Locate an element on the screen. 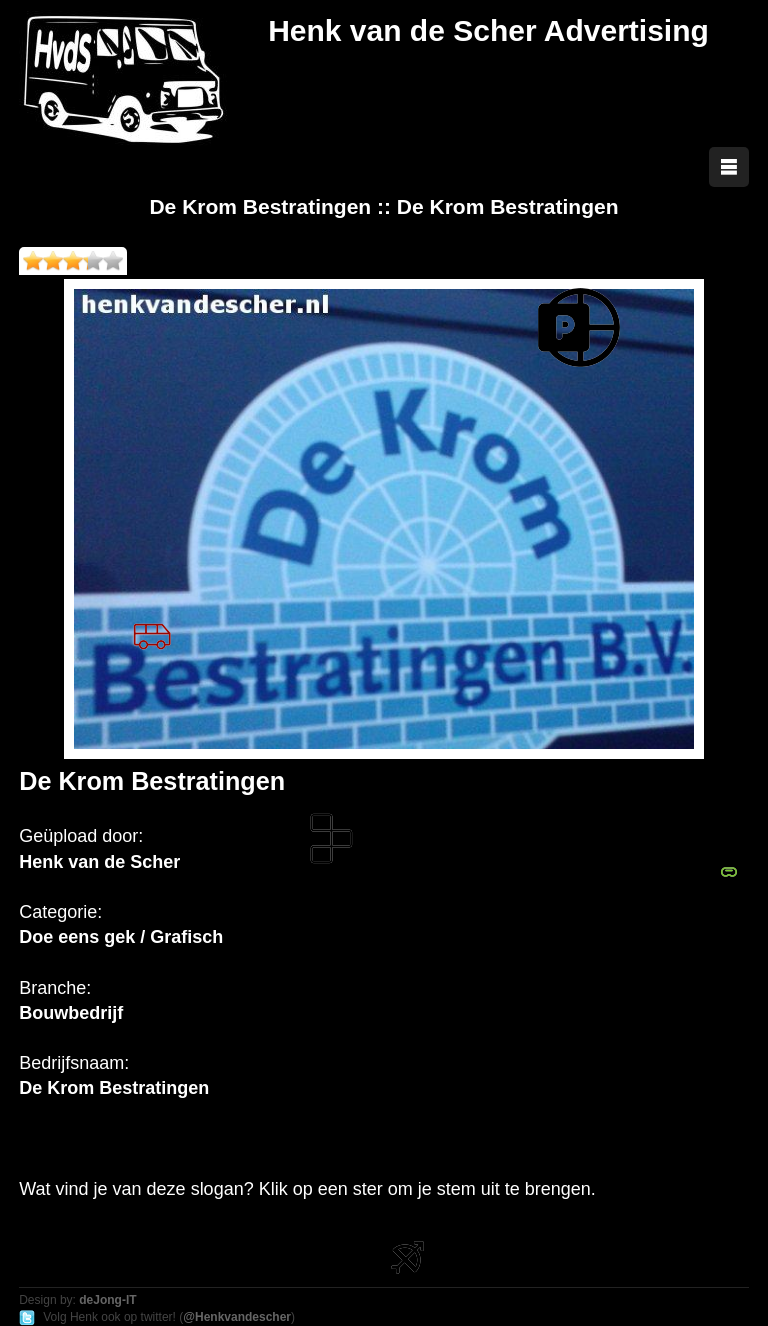 The image size is (768, 1326). open Microsoft PowerPoint is located at coordinates (577, 327).